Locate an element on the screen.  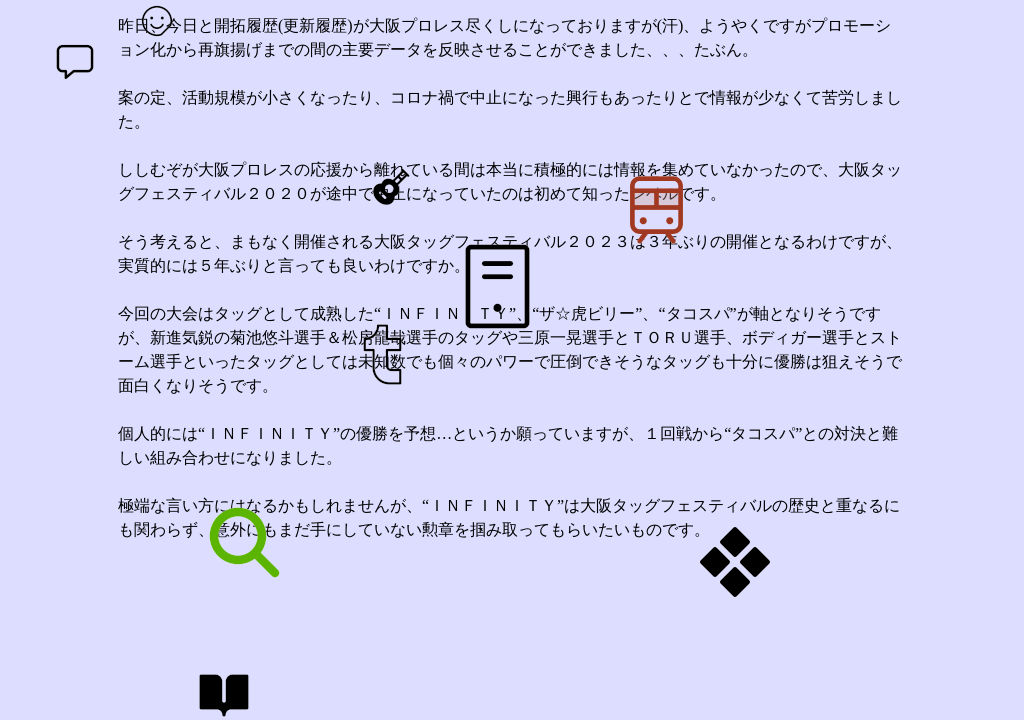
open chat or messaging is located at coordinates (75, 62).